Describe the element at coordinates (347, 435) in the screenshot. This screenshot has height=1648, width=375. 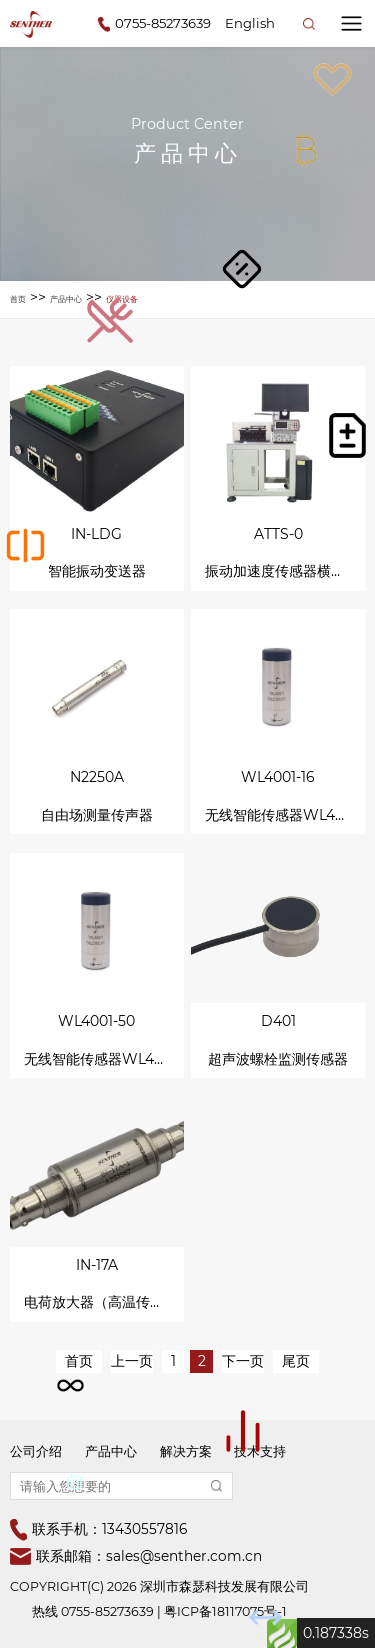
I see `view file differences or changes` at that location.